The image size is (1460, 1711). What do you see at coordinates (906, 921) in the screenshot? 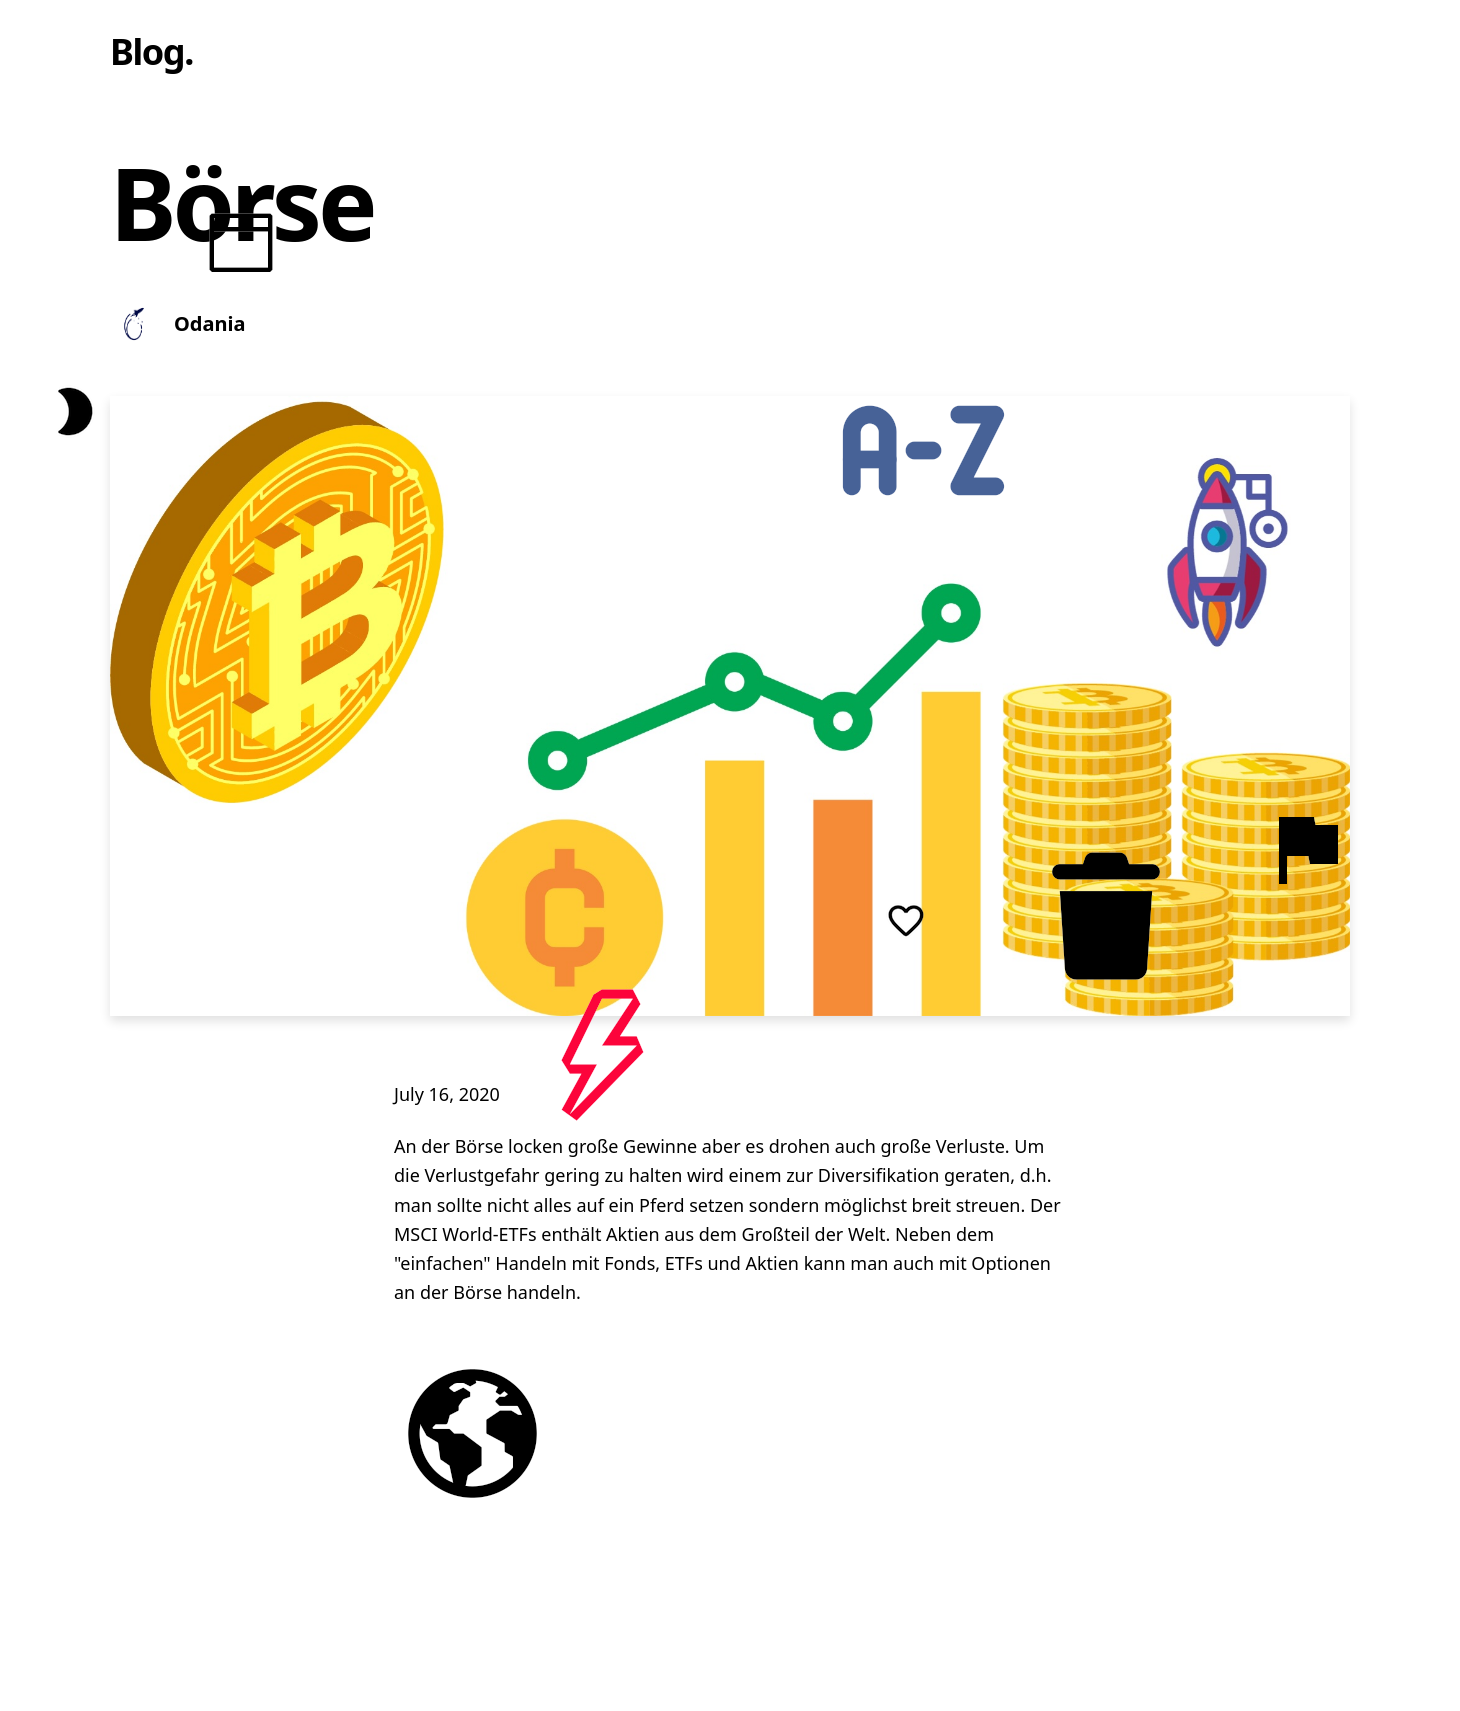
I see `add to favorites` at bounding box center [906, 921].